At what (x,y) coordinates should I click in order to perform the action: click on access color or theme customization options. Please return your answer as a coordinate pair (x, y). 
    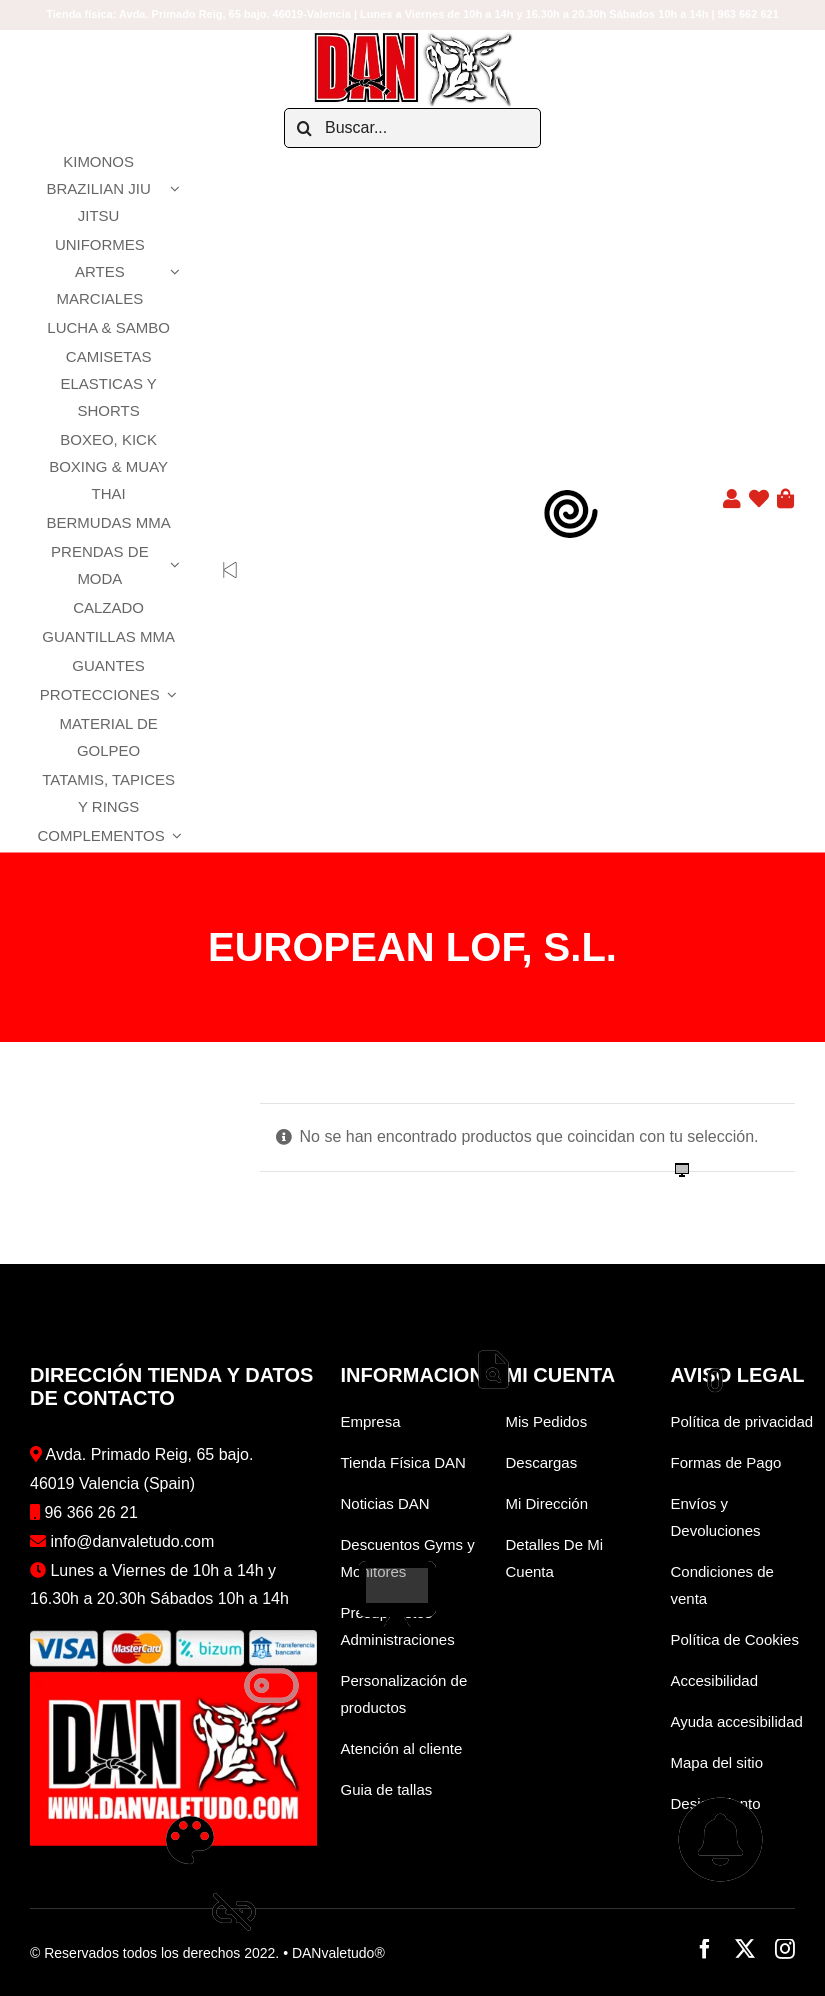
    Looking at the image, I should click on (190, 1840).